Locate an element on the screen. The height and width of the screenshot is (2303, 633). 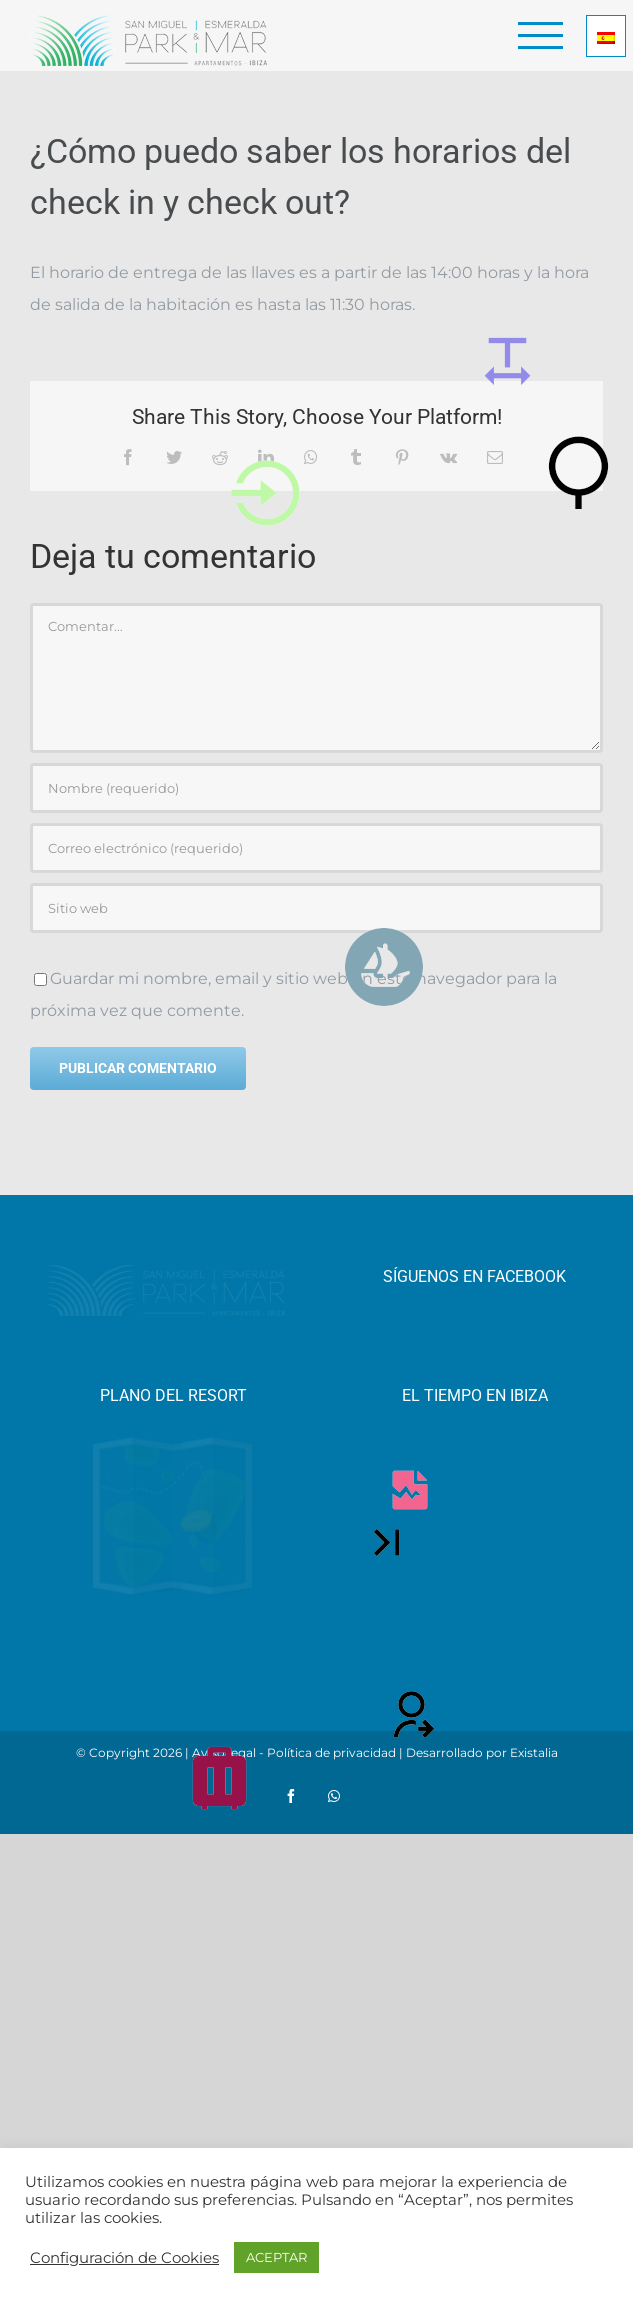
share a user profile with others is located at coordinates (411, 1715).